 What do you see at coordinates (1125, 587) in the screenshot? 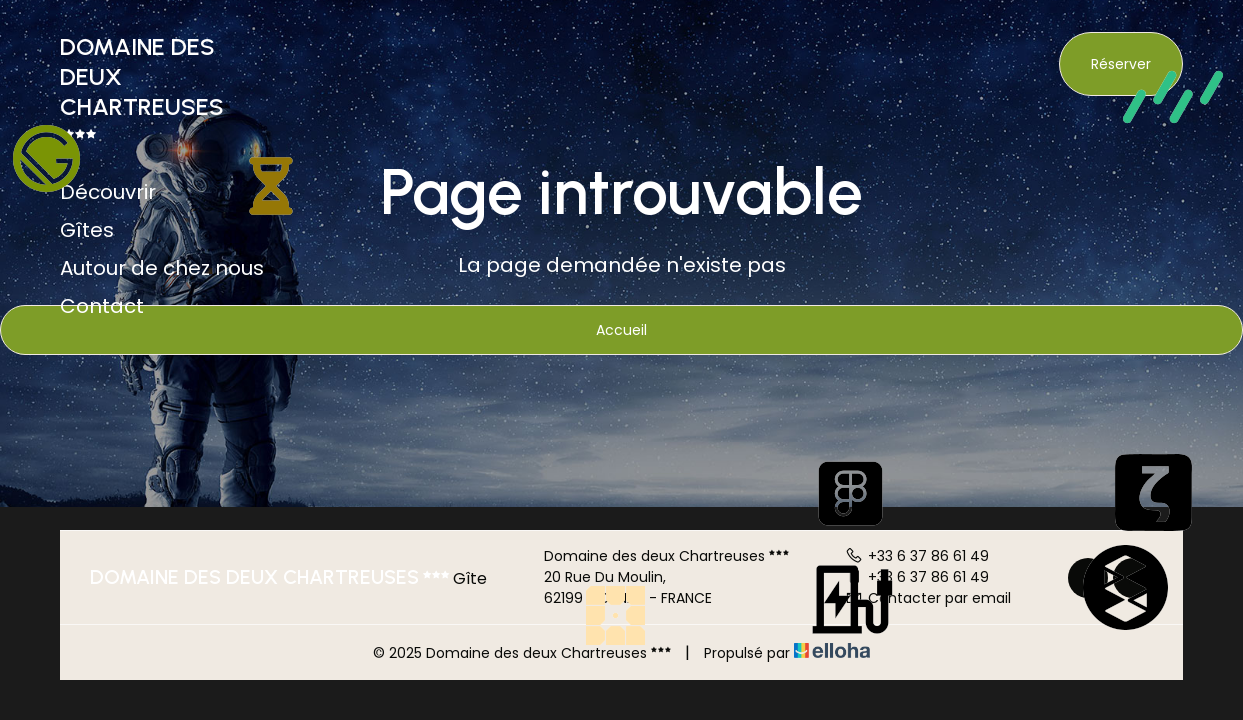
I see `open scrapbox app` at bounding box center [1125, 587].